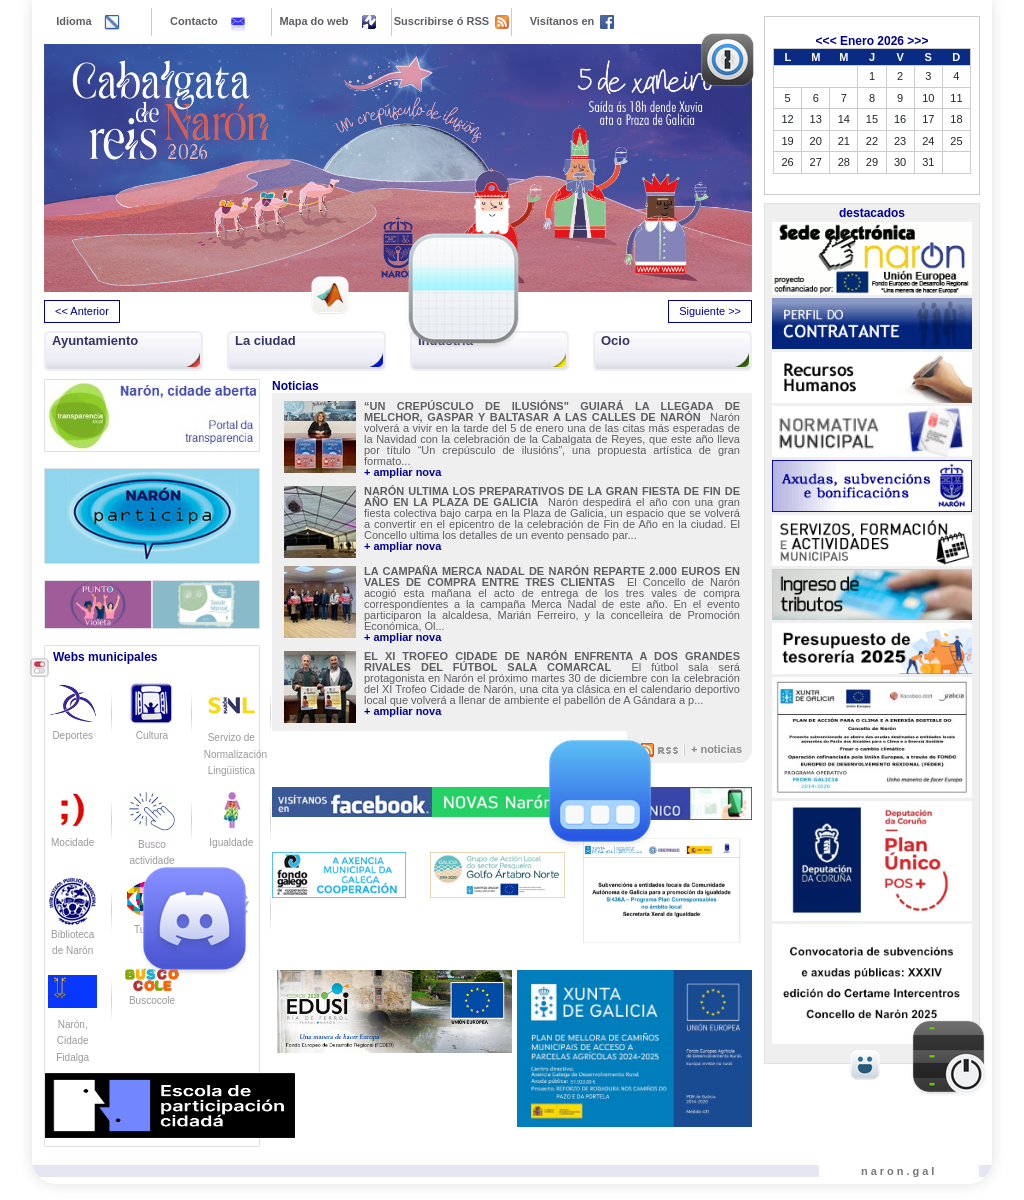 The height and width of the screenshot is (1200, 1024). Describe the element at coordinates (463, 288) in the screenshot. I see `open document scanner app` at that location.